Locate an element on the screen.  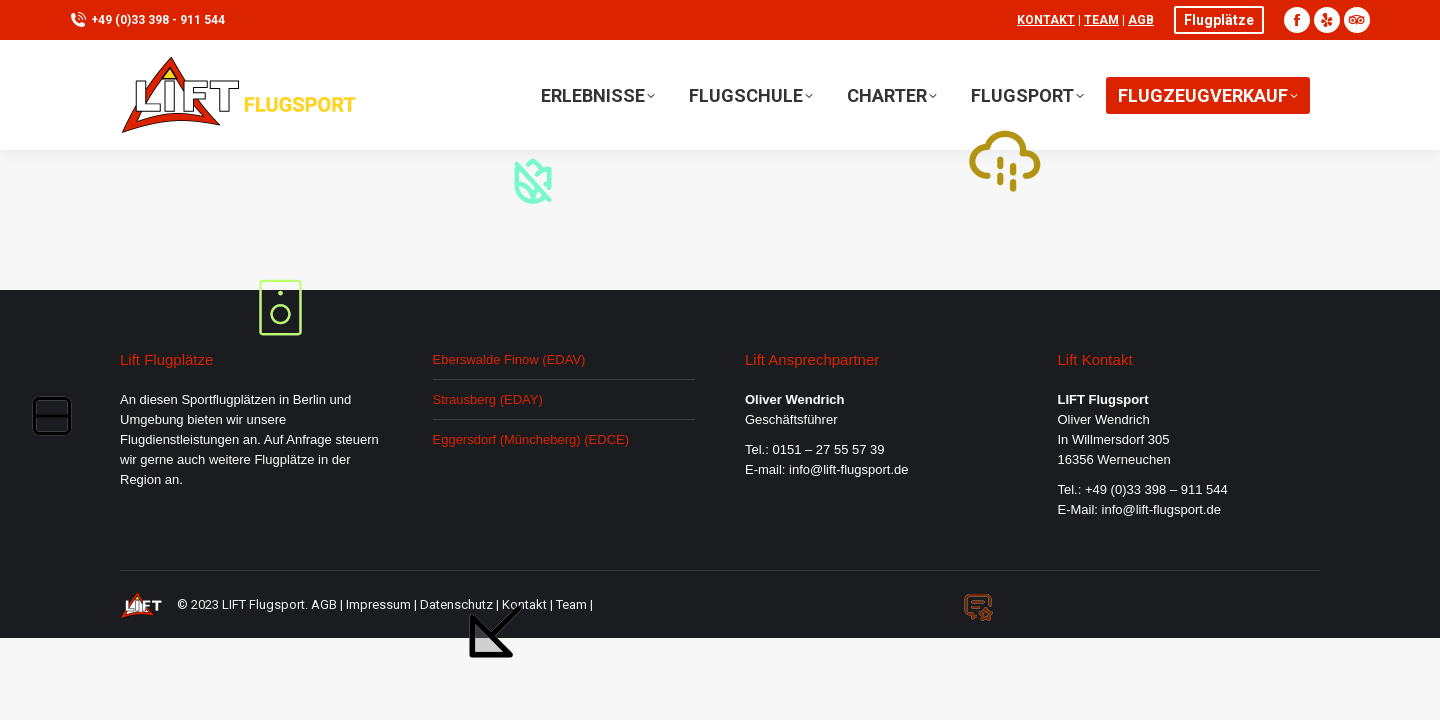
indicates rainy weather conditions is located at coordinates (1003, 156).